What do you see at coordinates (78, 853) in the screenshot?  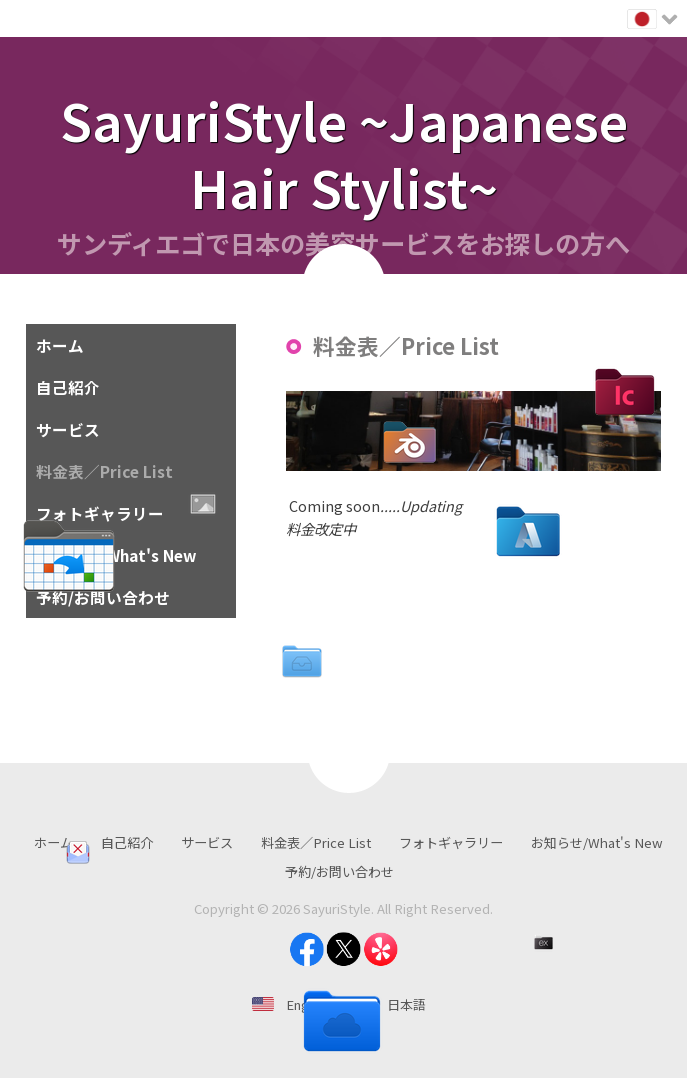 I see `mark email as spam or junk` at bounding box center [78, 853].